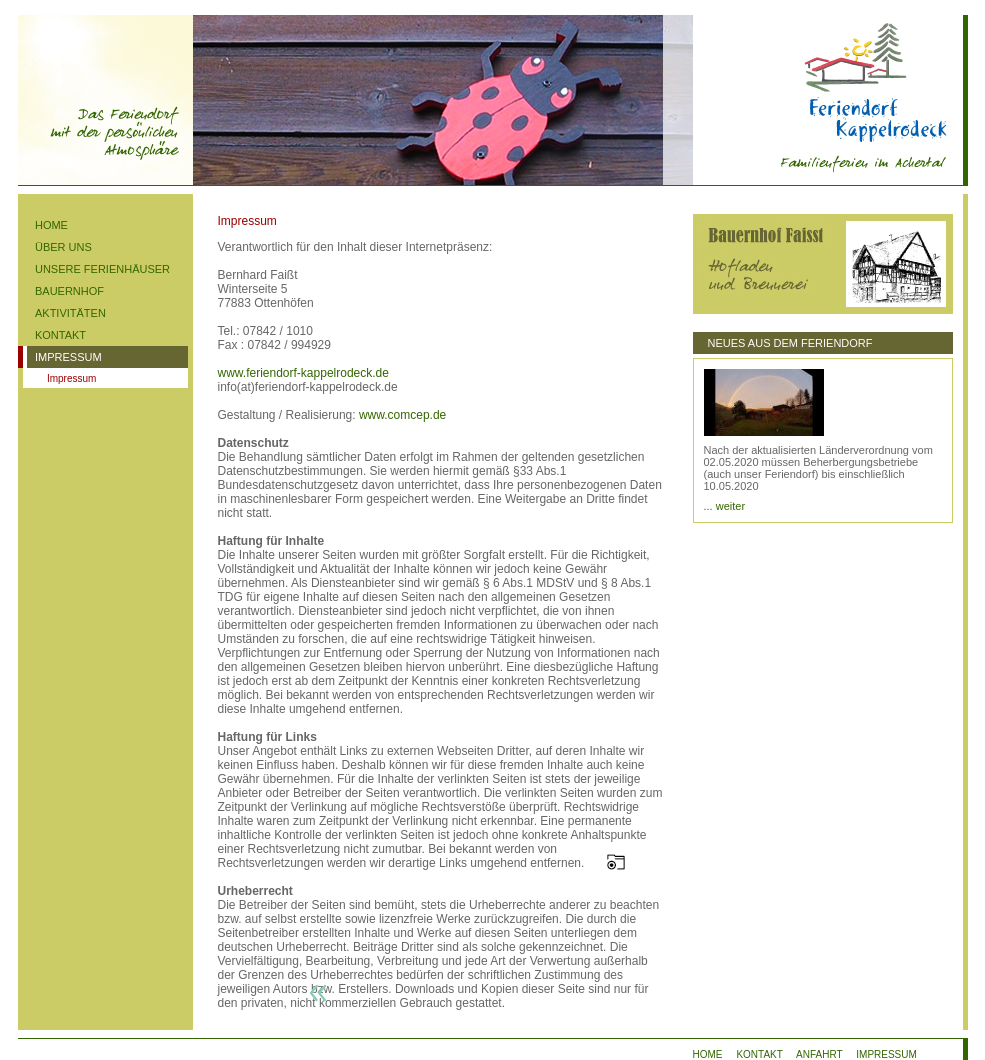 The image size is (985, 1060). Describe the element at coordinates (318, 993) in the screenshot. I see `go back to previous screen` at that location.